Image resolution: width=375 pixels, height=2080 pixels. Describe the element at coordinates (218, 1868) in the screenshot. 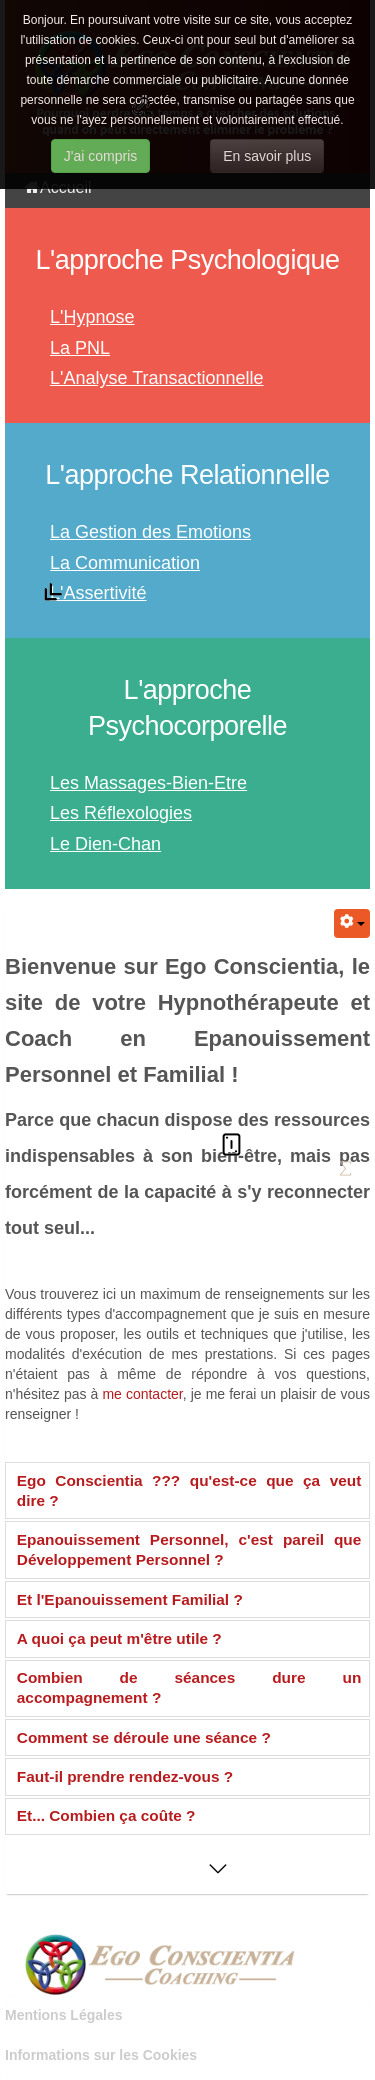

I see `expand a collapsed section or dropdown menu` at that location.